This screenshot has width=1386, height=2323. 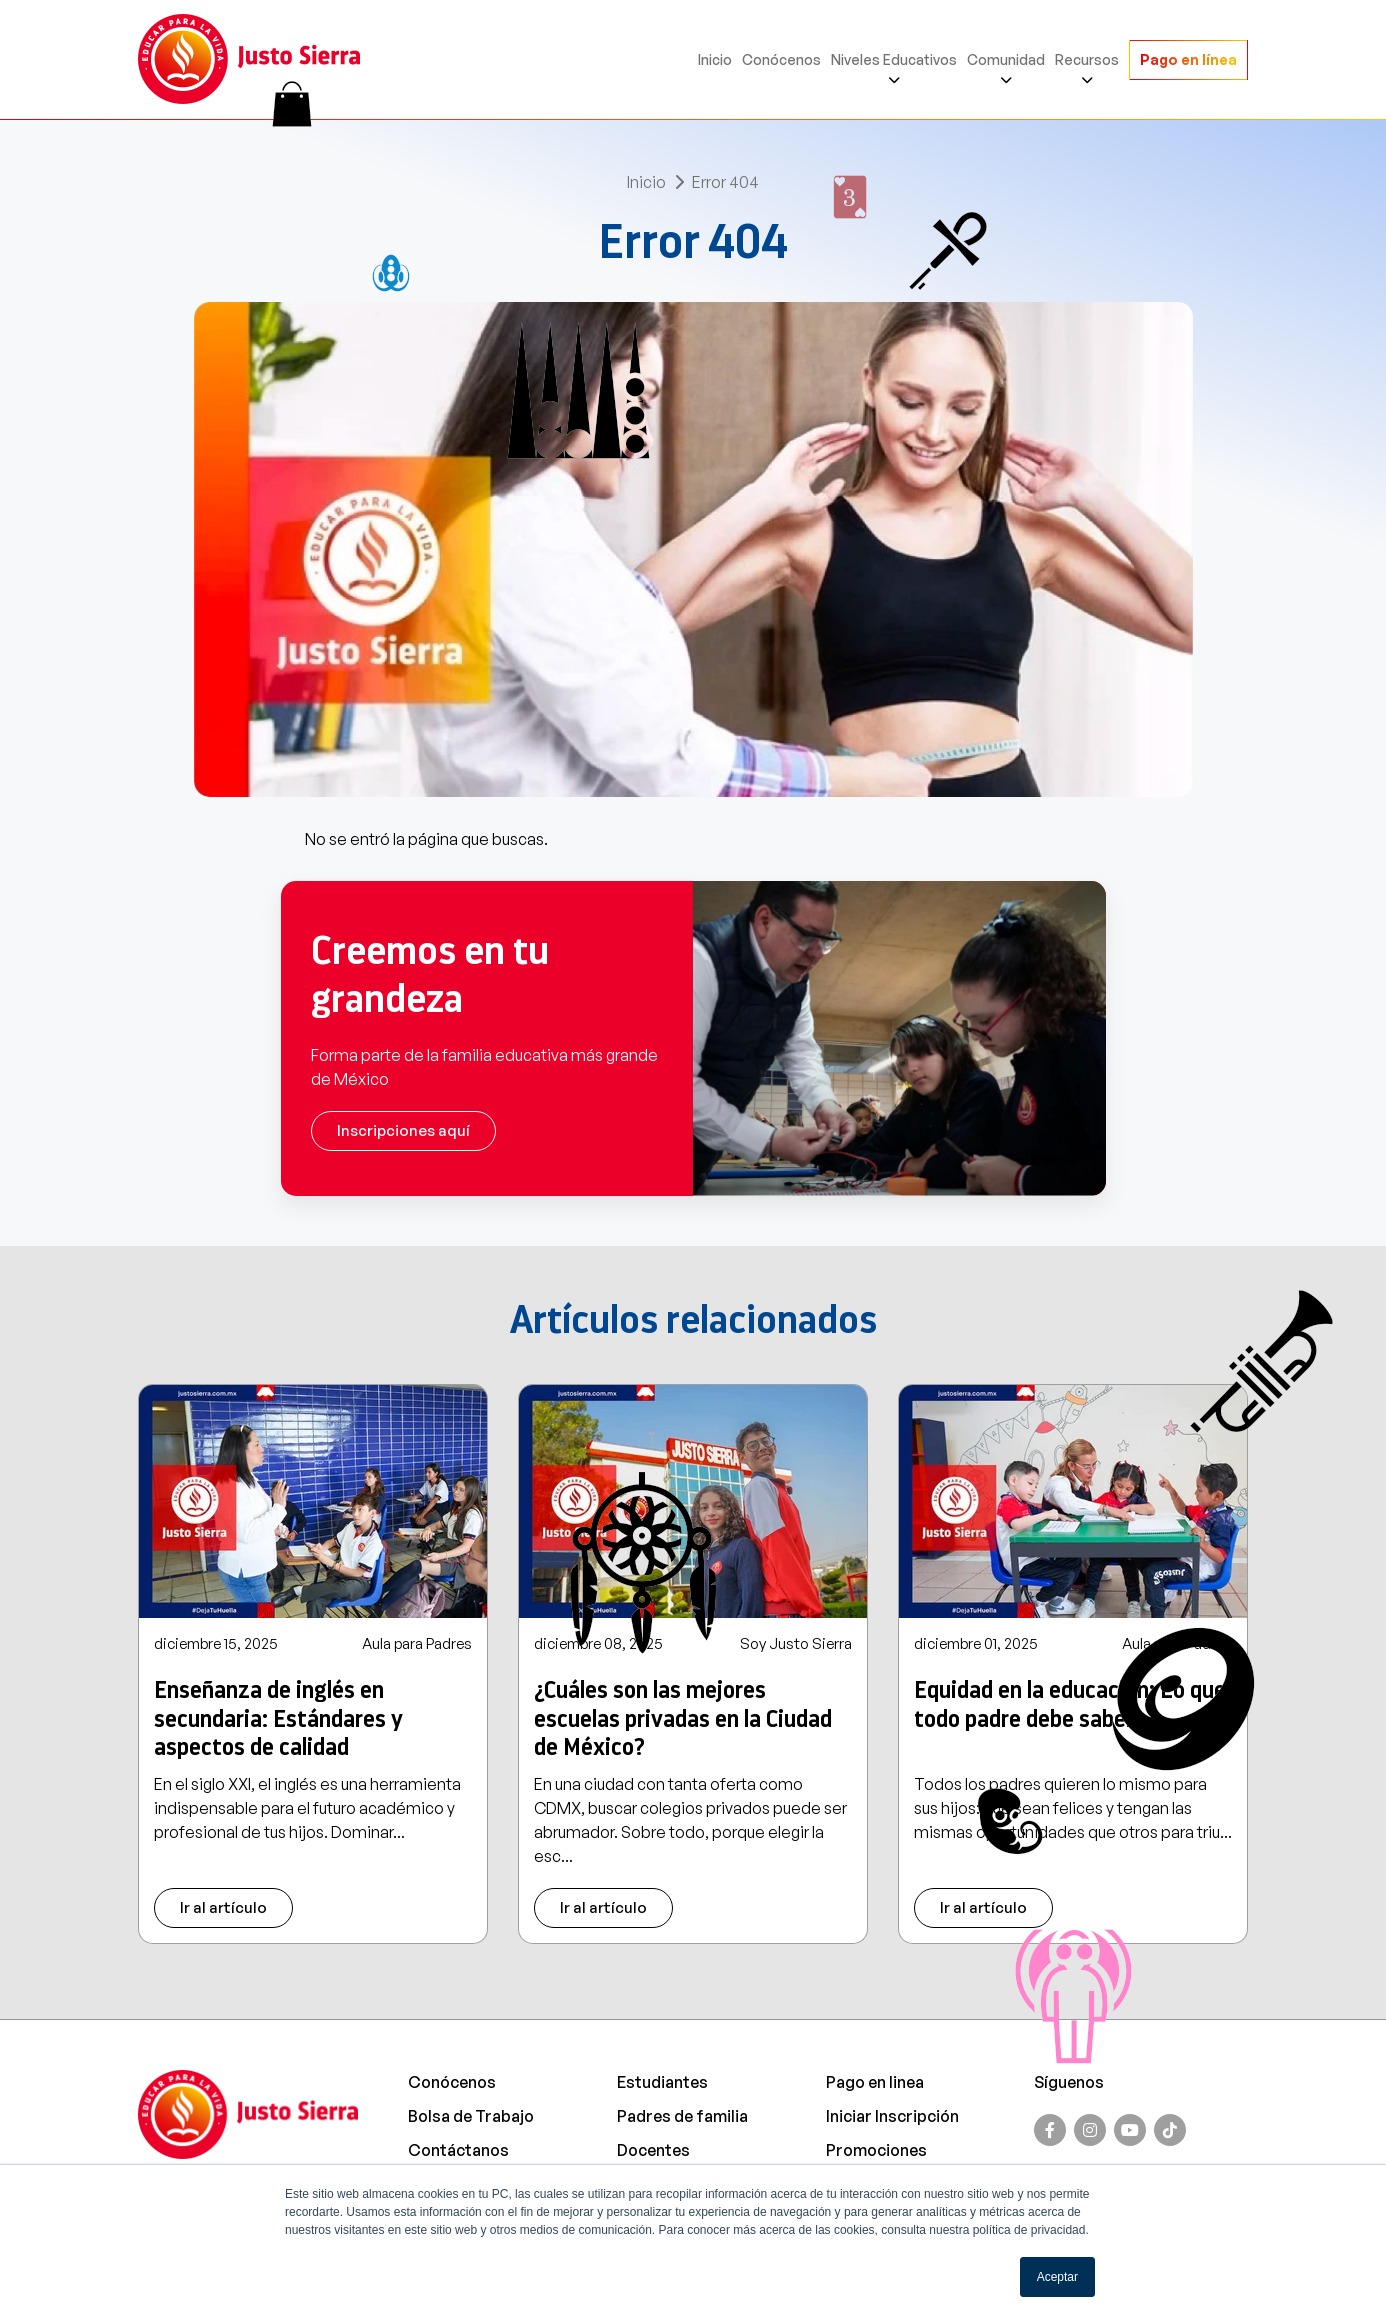 What do you see at coordinates (391, 273) in the screenshot?
I see `decorative game badge or achievement emblem` at bounding box center [391, 273].